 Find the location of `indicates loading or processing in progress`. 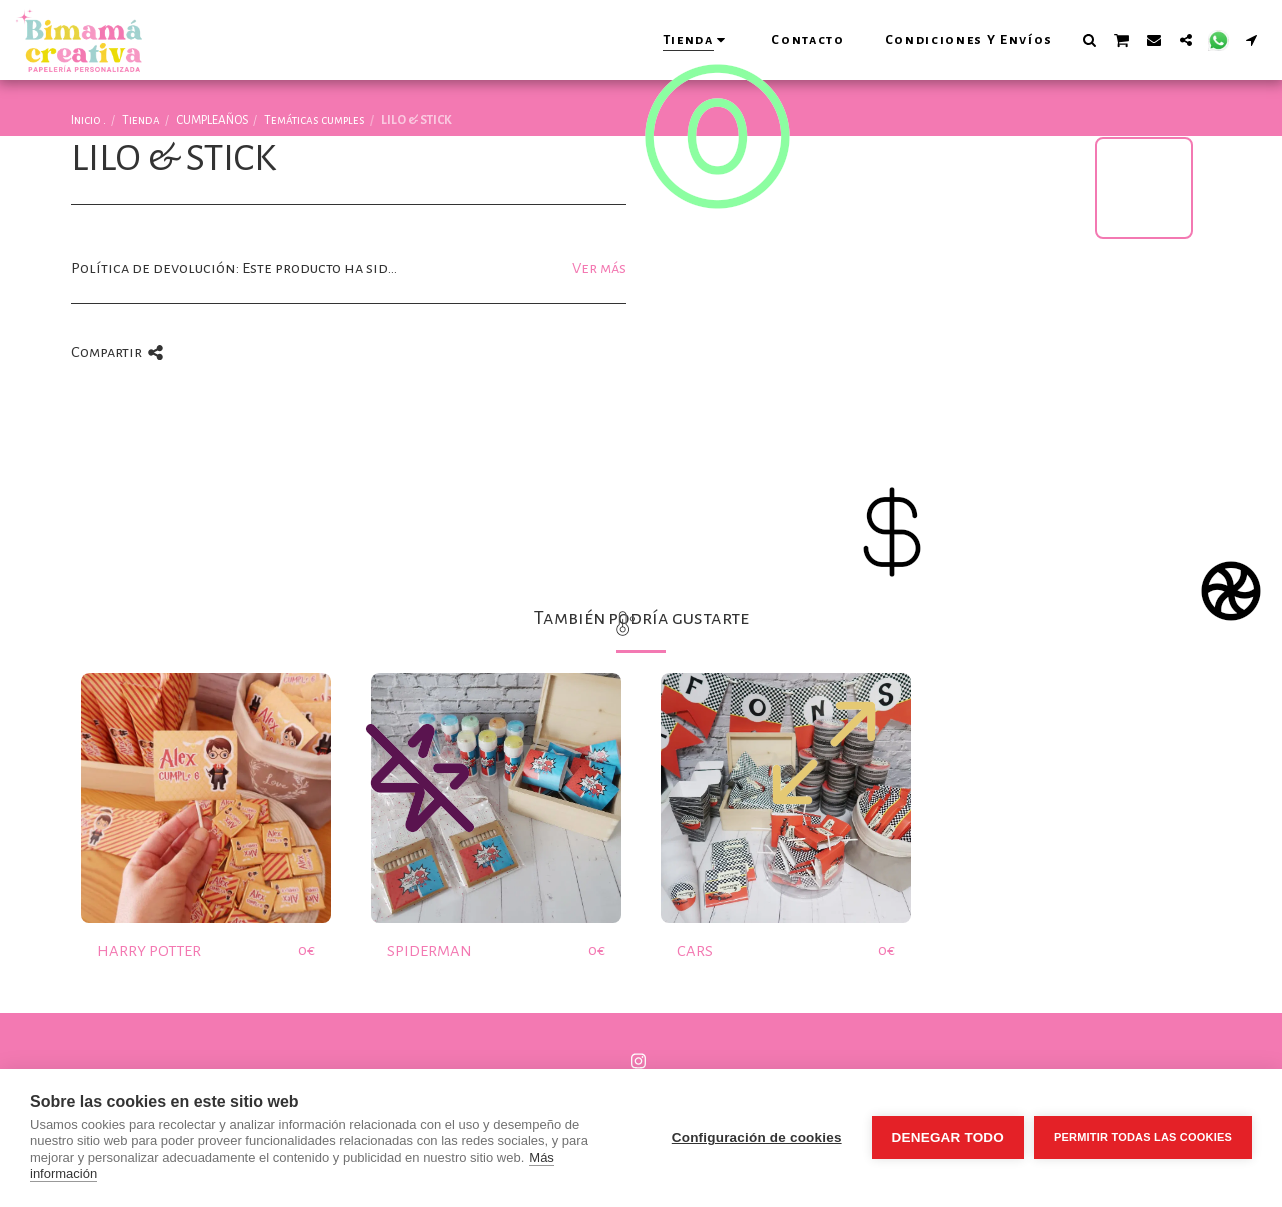

indicates loading or processing in progress is located at coordinates (1231, 591).